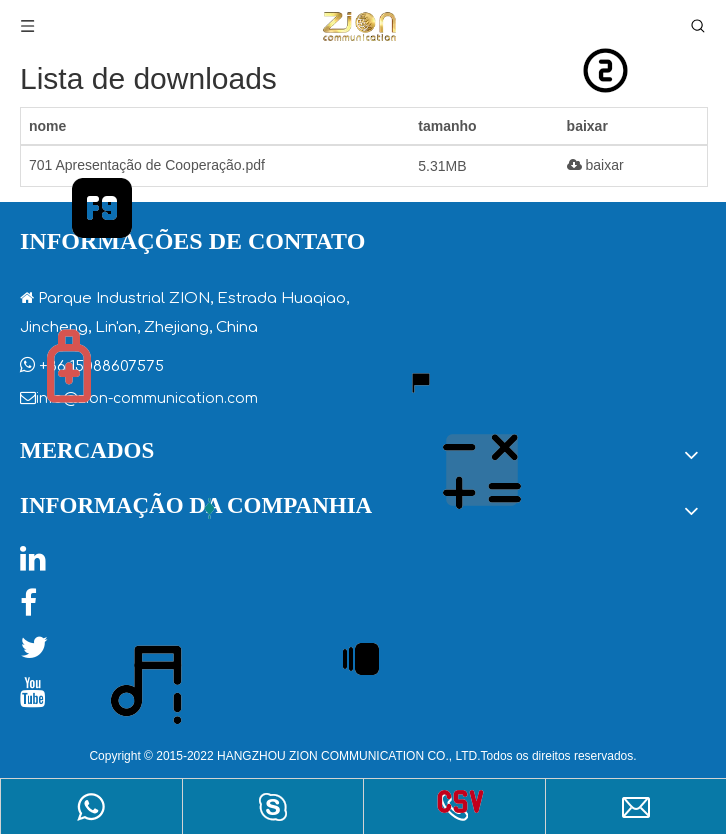  Describe the element at coordinates (209, 508) in the screenshot. I see `align keyframe to vertical center` at that location.